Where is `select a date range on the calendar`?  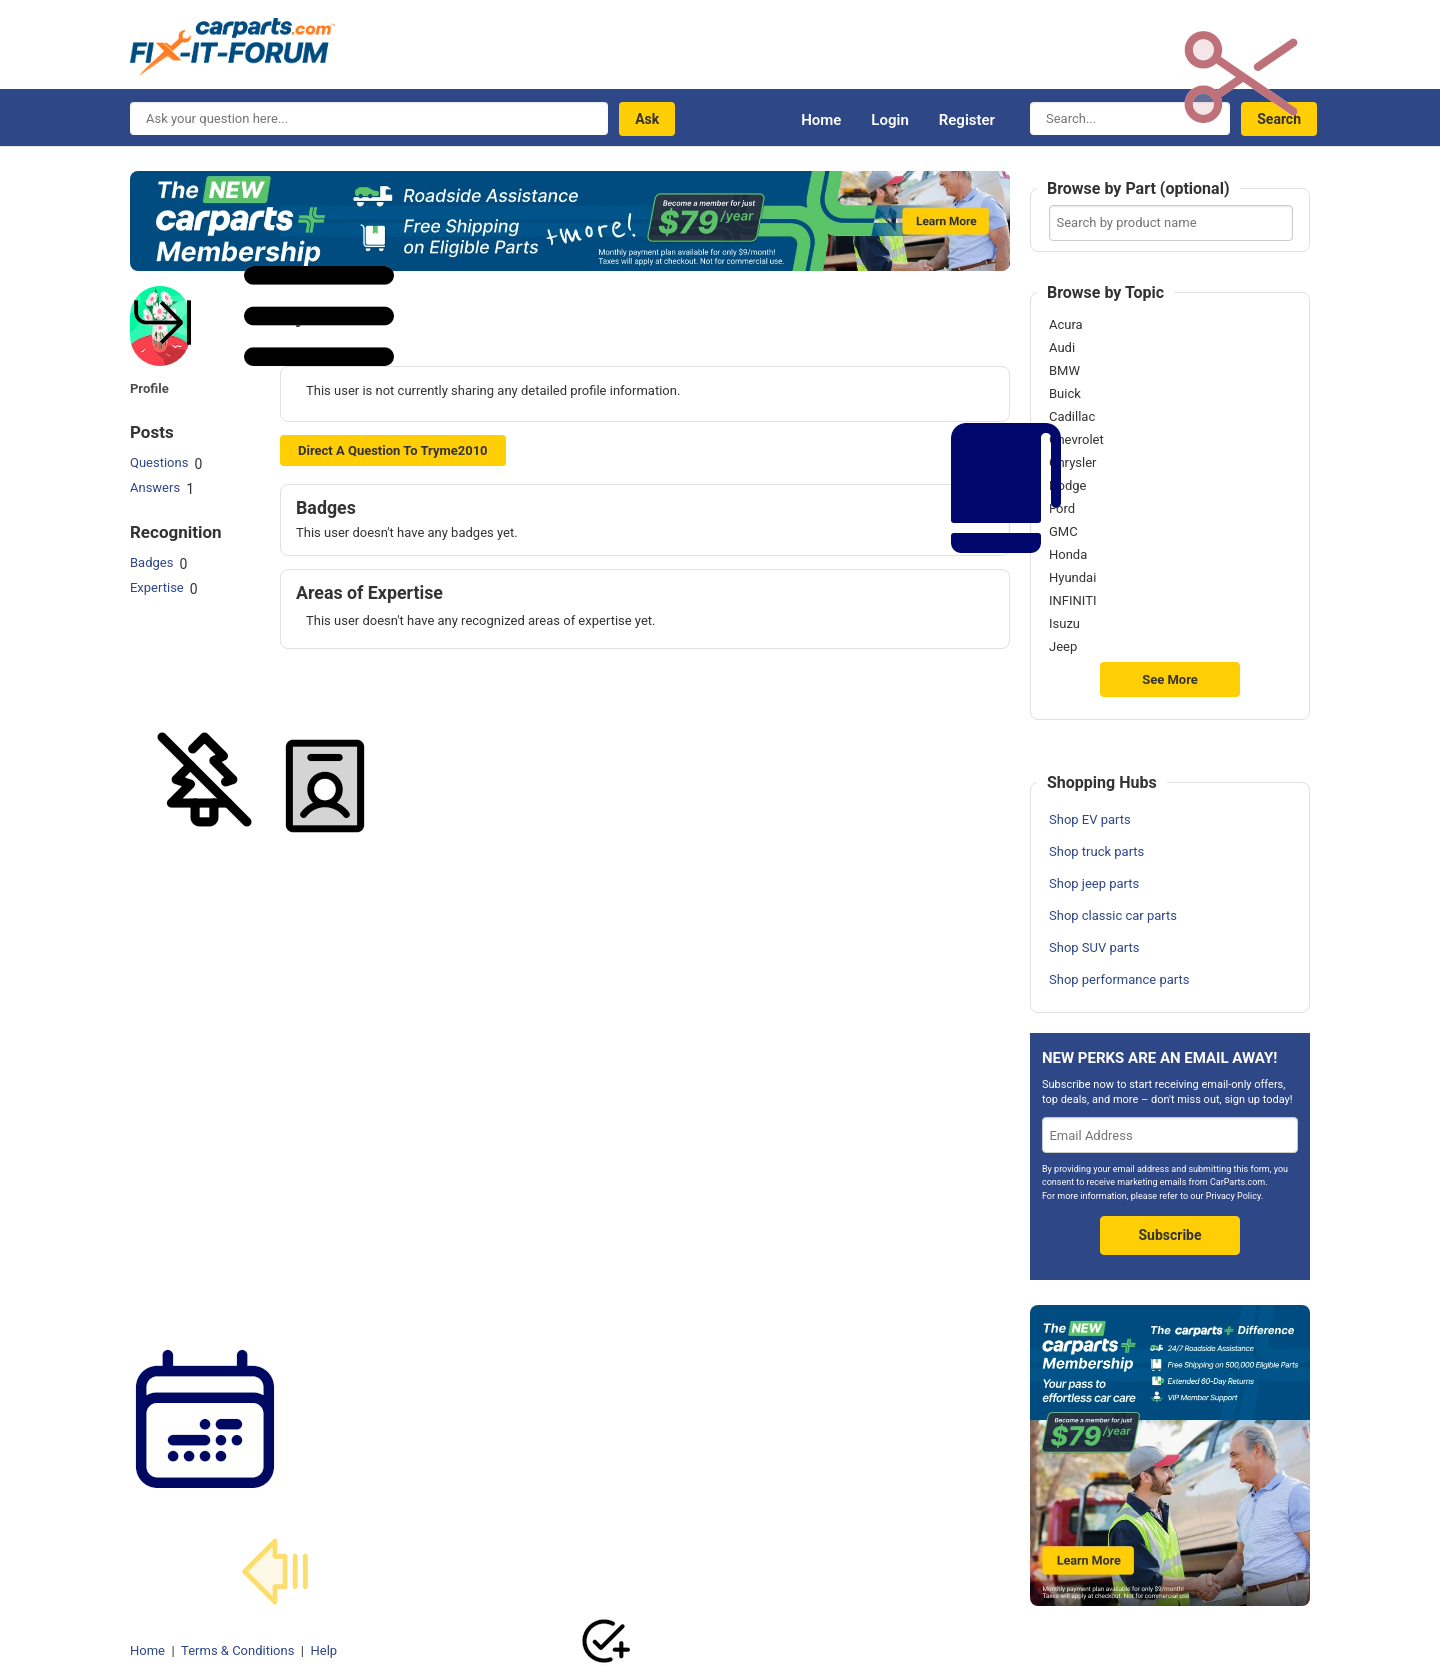 select a date range on the calendar is located at coordinates (205, 1419).